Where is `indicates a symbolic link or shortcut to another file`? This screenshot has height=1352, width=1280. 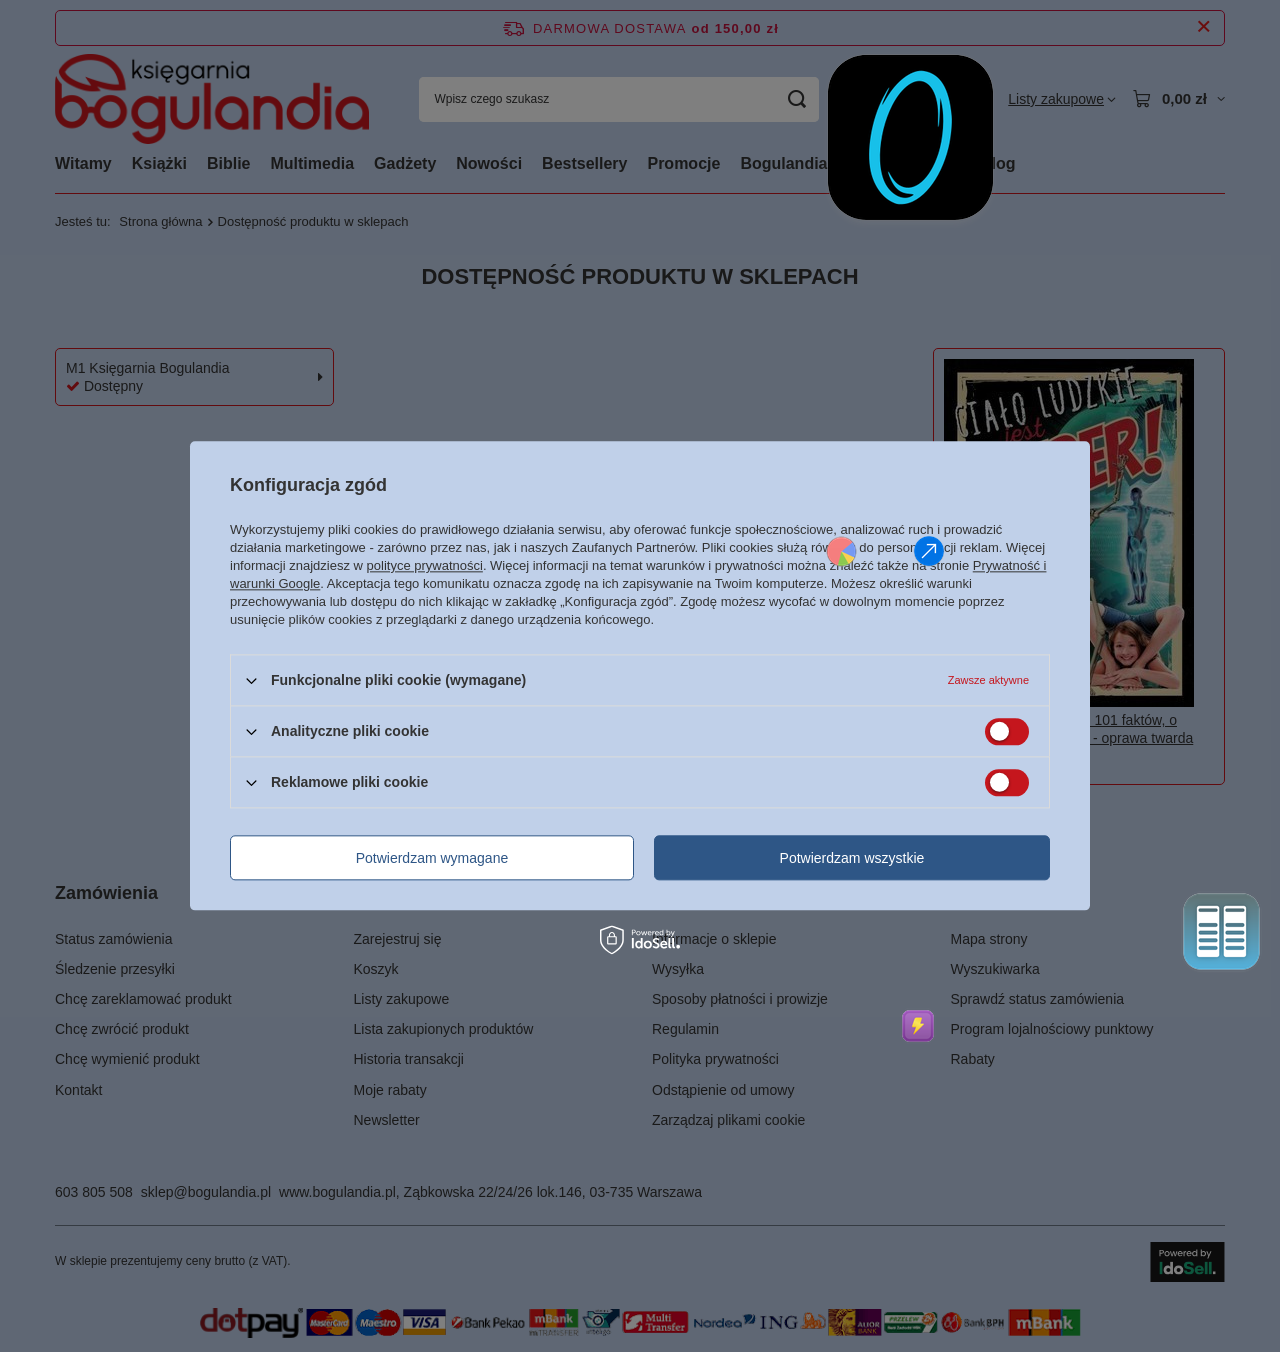 indicates a symbolic link or shortcut to another file is located at coordinates (929, 551).